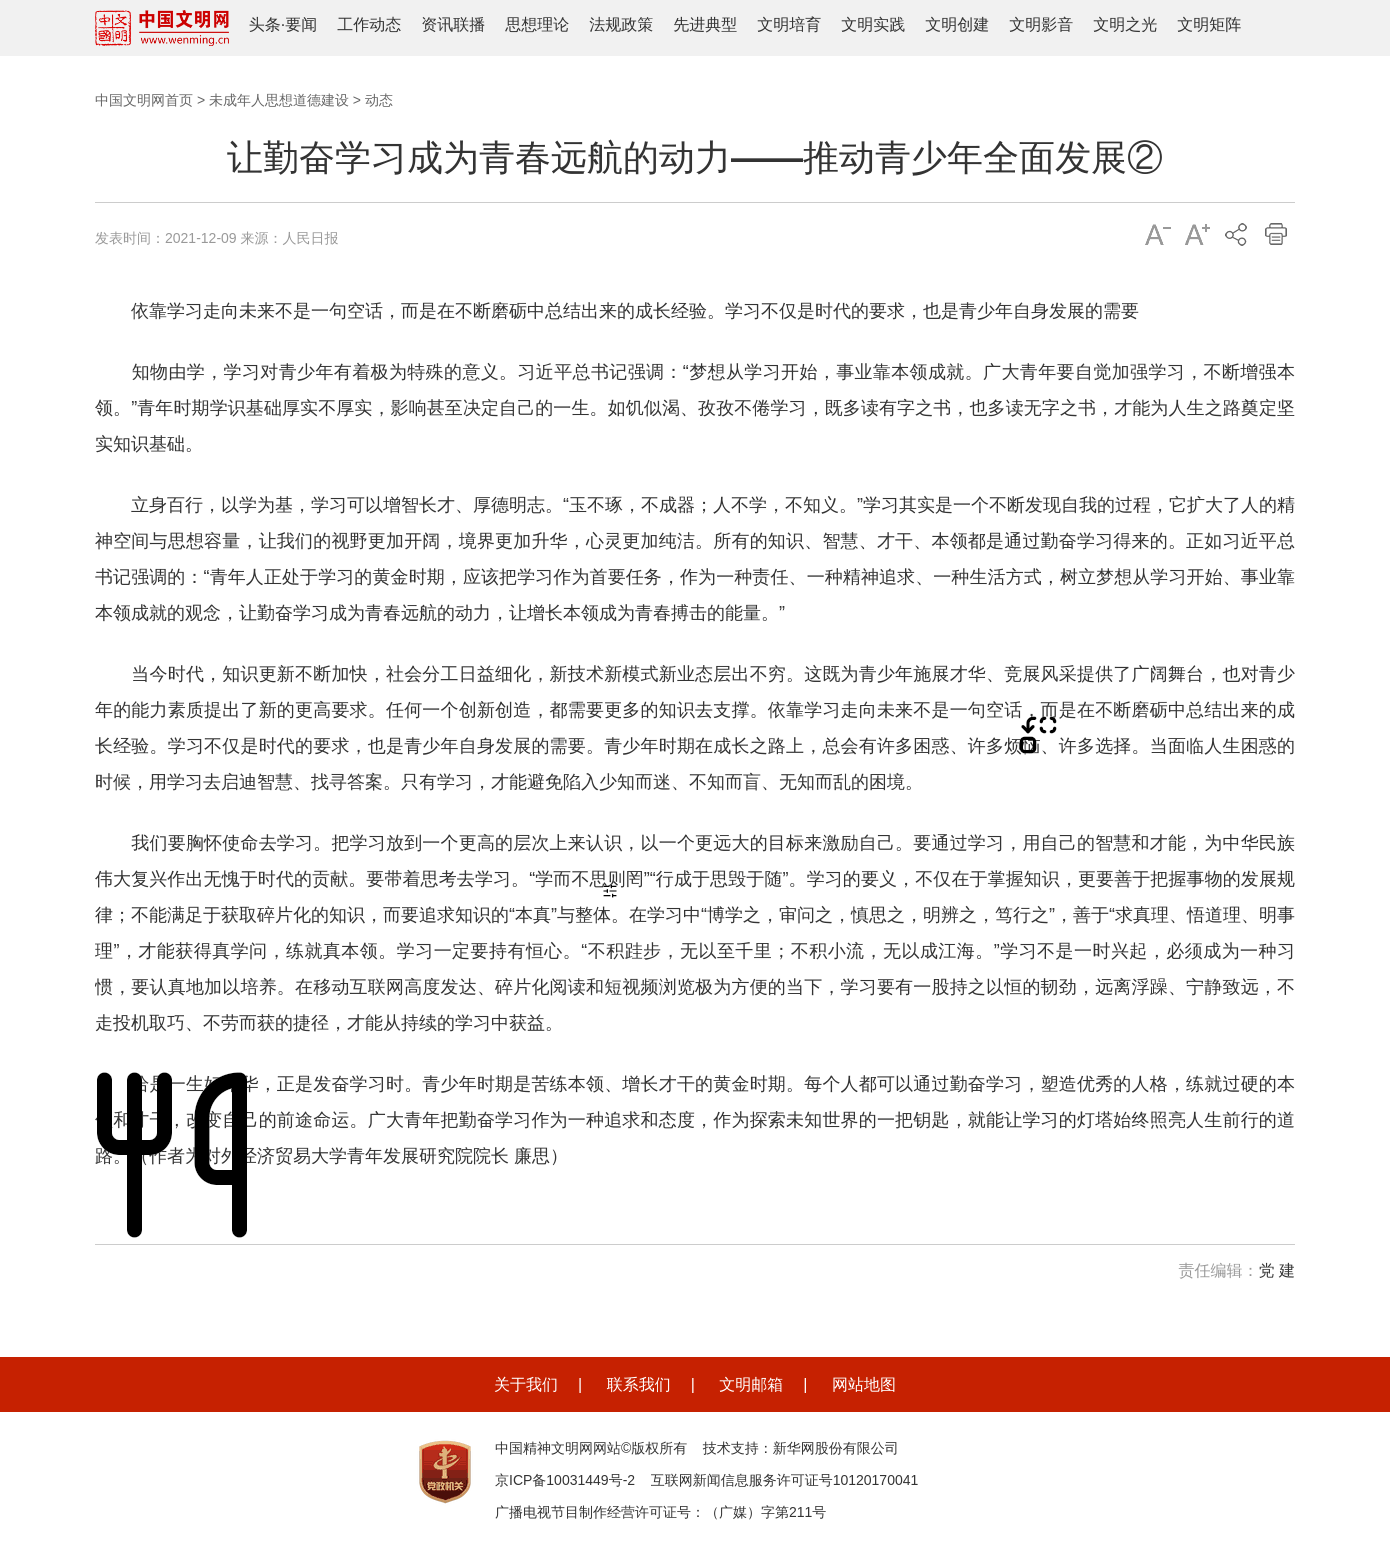 The height and width of the screenshot is (1548, 1390). I want to click on replace or swap an item, so click(1038, 735).